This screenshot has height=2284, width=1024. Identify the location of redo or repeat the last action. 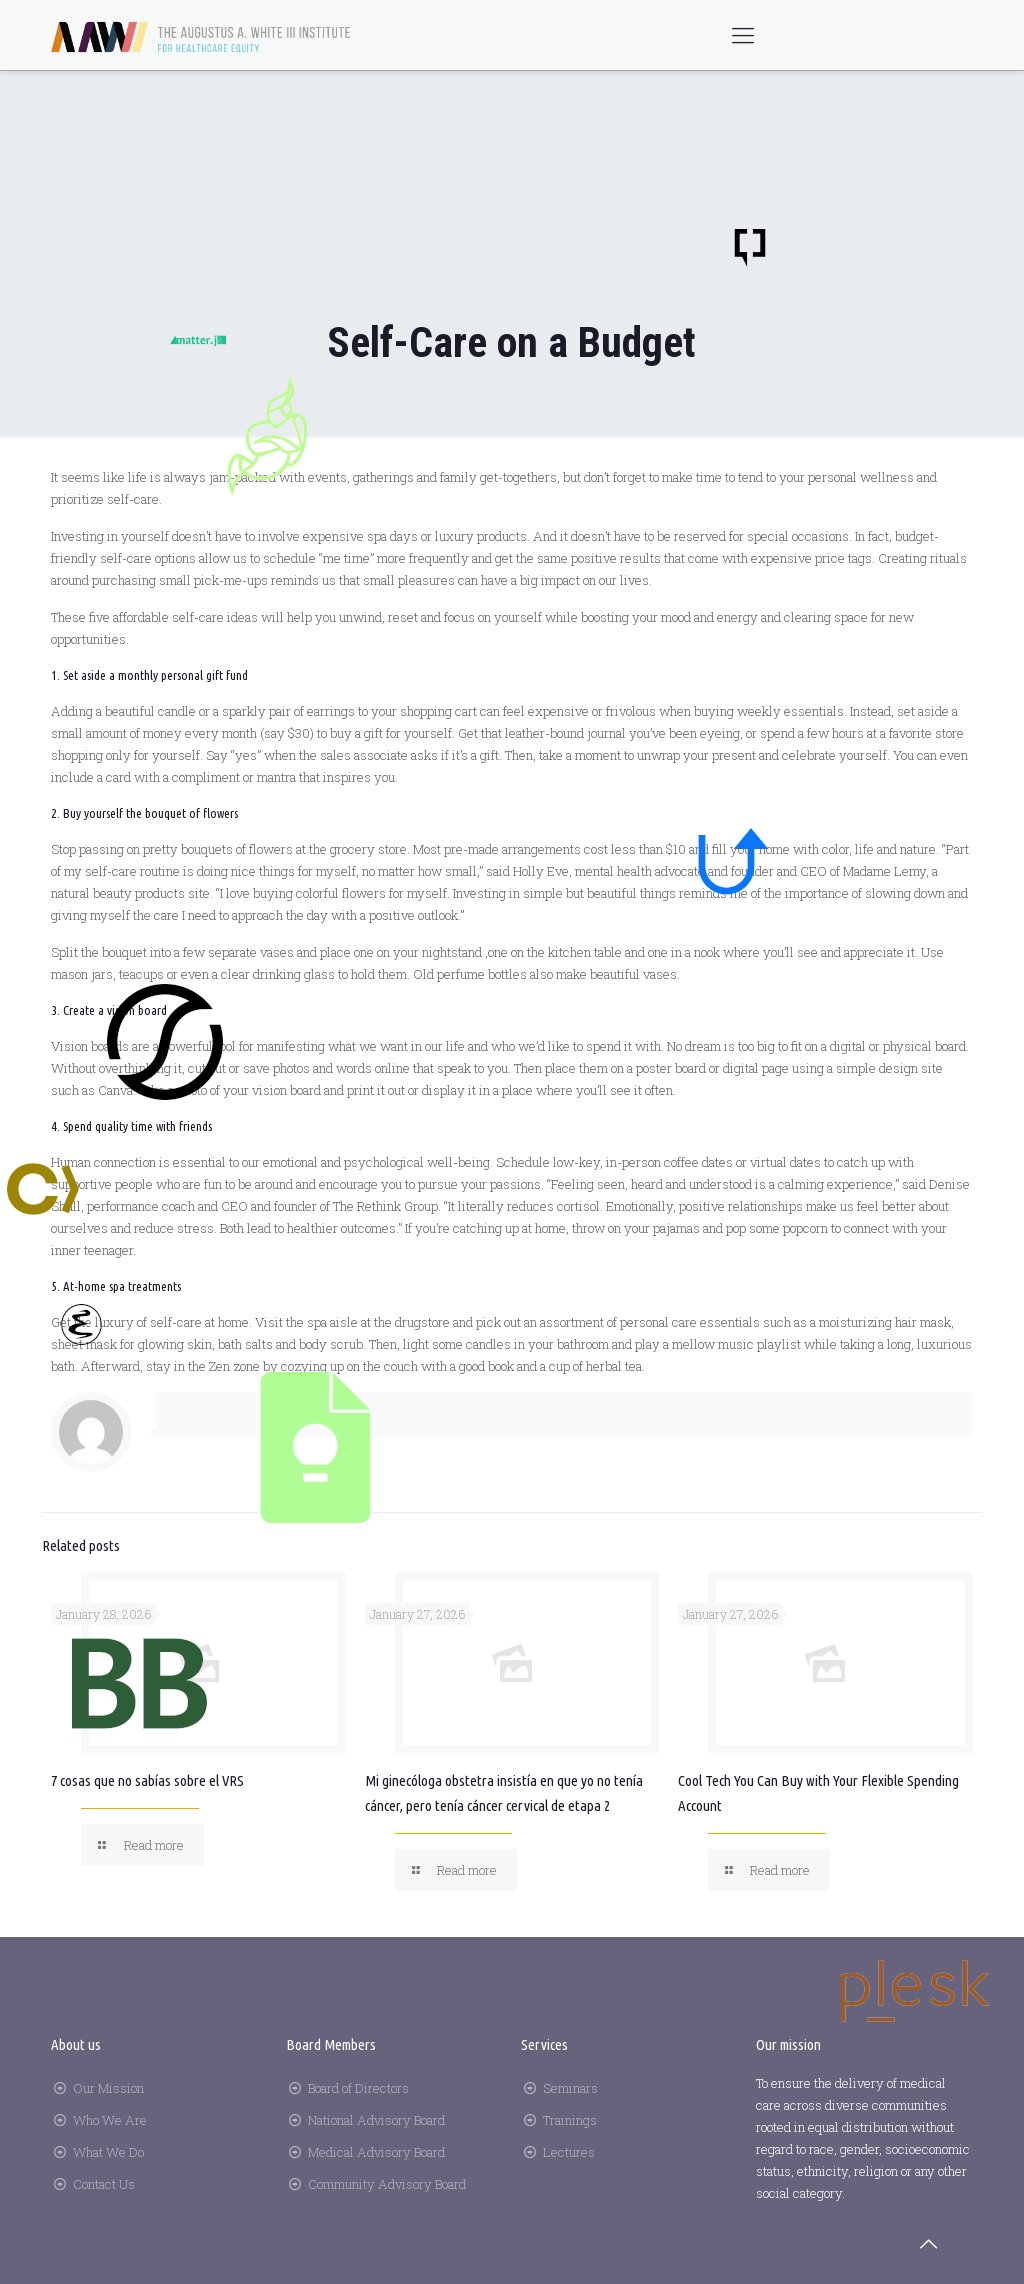
(730, 863).